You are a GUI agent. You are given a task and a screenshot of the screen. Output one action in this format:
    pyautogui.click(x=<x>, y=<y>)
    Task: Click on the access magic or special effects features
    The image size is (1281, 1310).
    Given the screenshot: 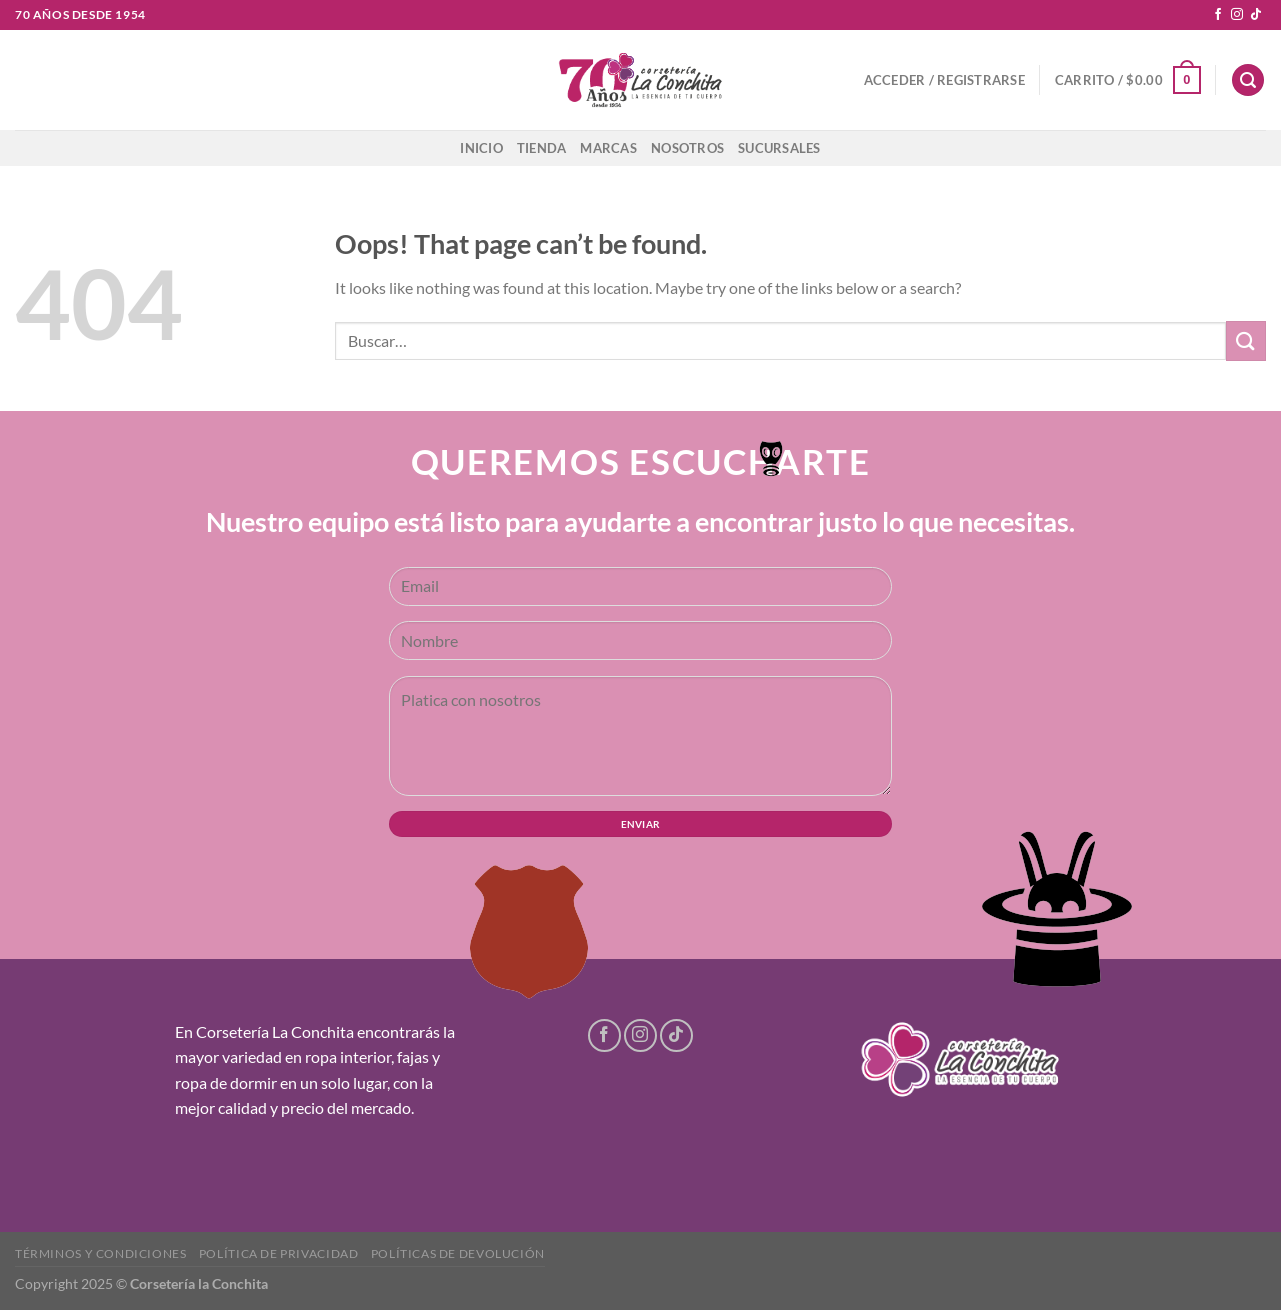 What is the action you would take?
    pyautogui.click(x=1057, y=909)
    